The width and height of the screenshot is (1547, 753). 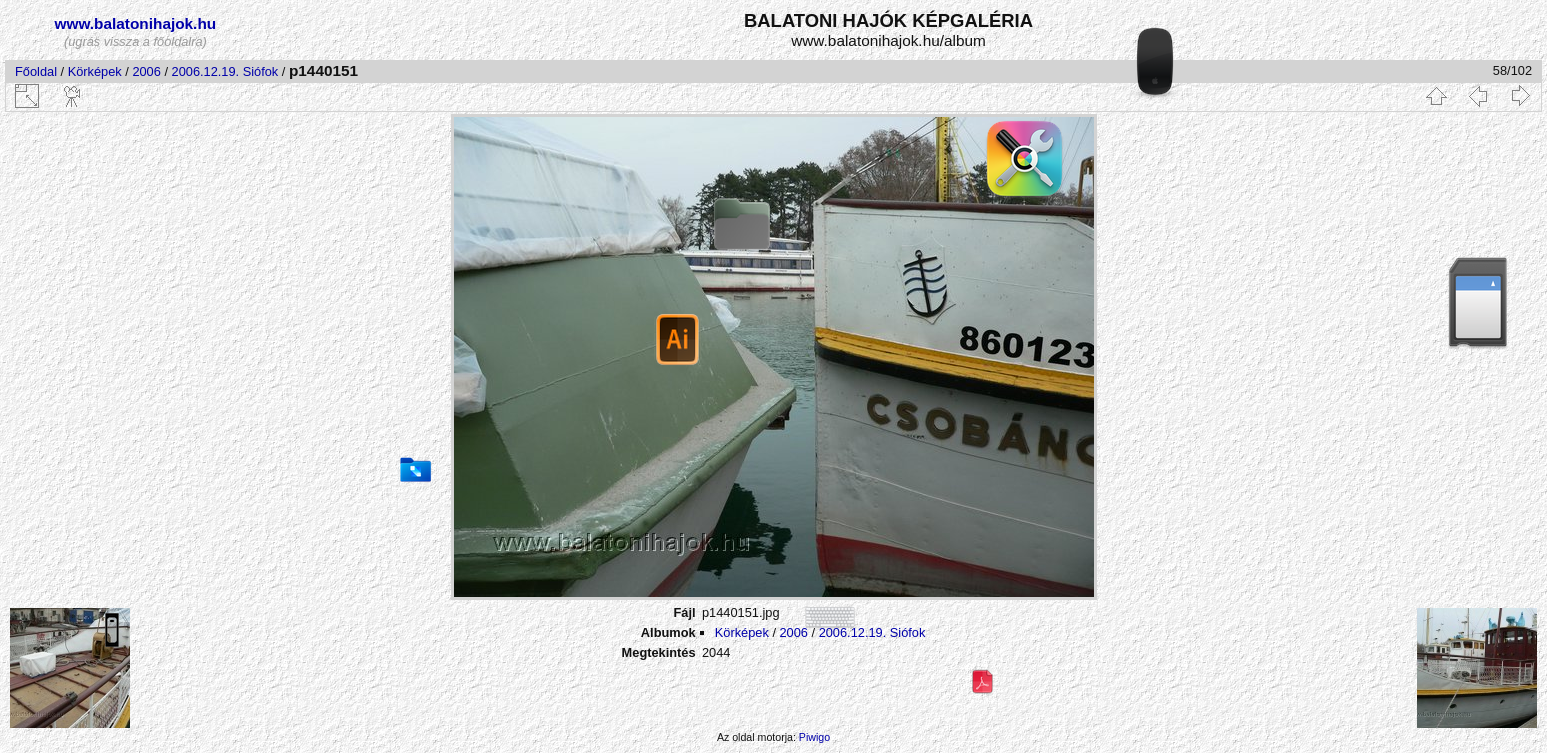 What do you see at coordinates (830, 617) in the screenshot?
I see `connect to a wireless keyboard` at bounding box center [830, 617].